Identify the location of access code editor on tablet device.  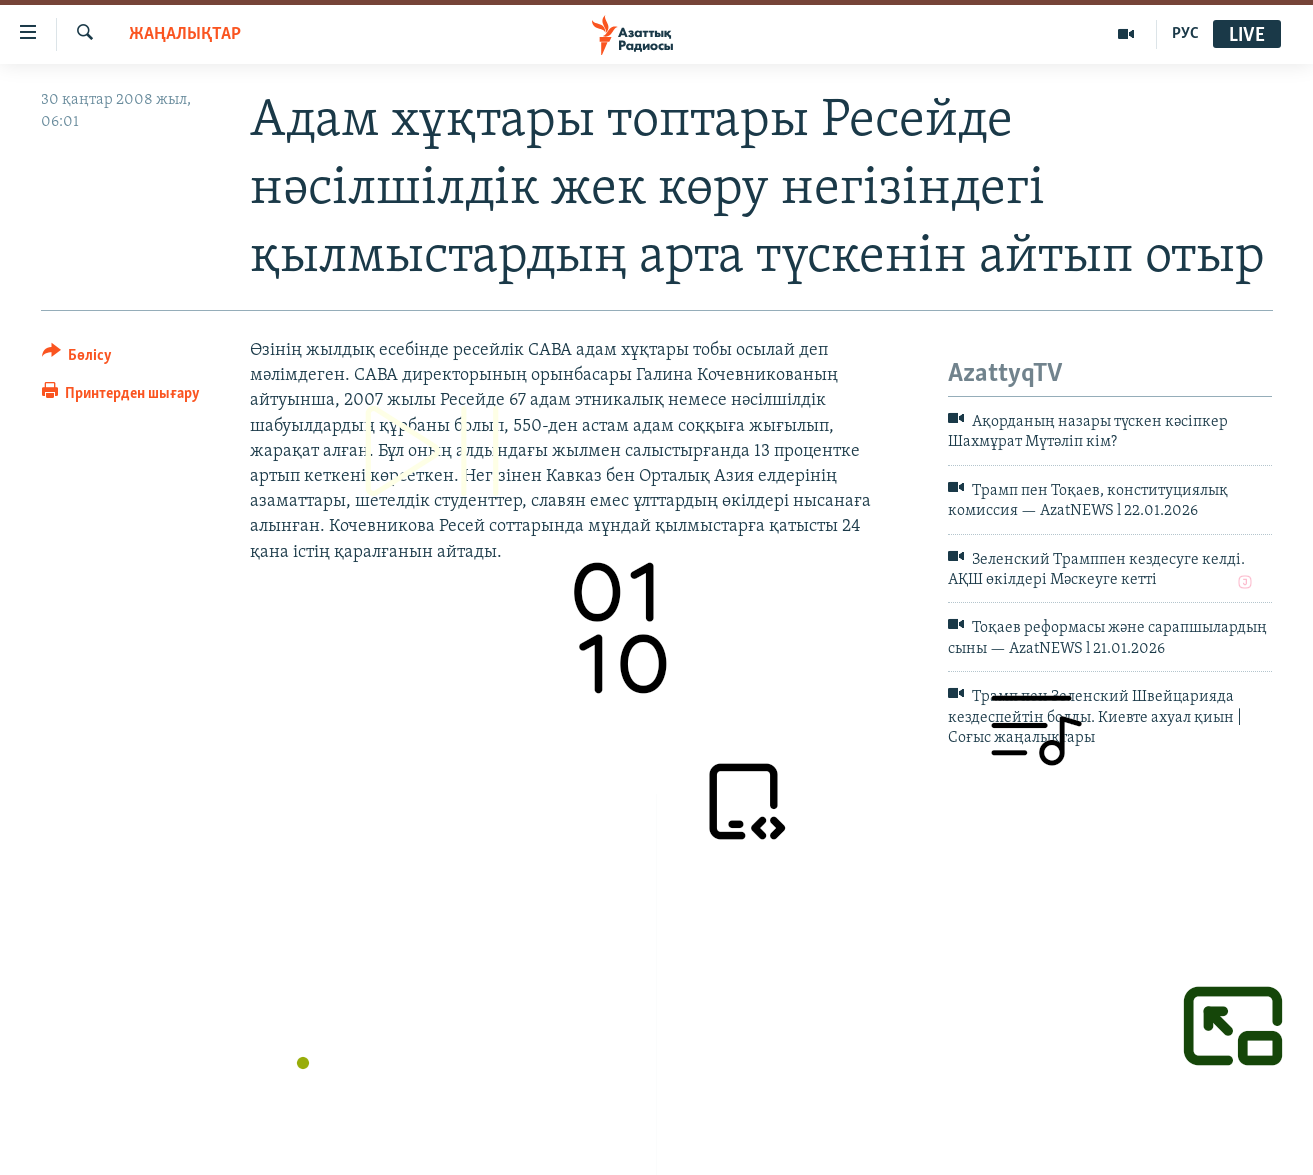
(743, 801).